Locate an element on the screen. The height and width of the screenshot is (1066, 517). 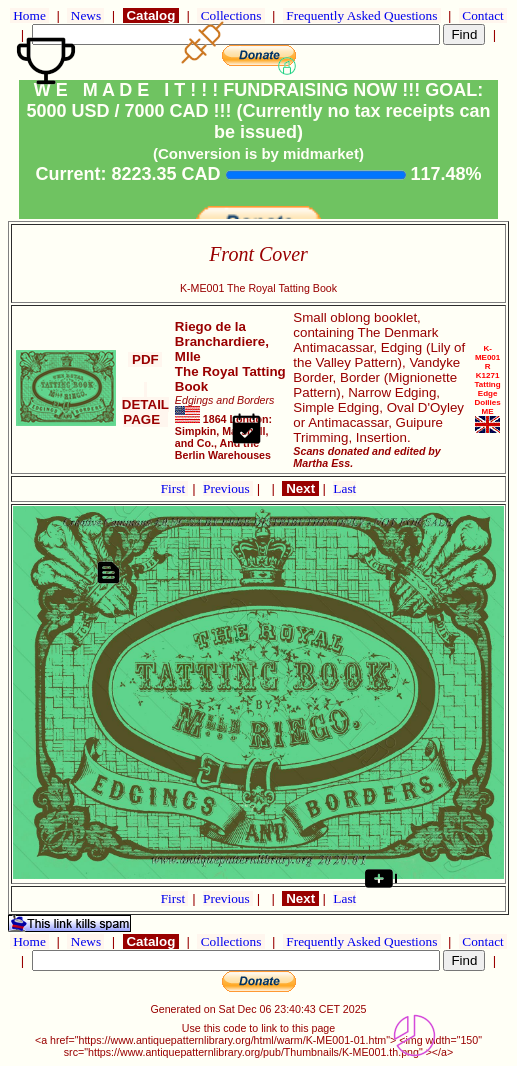
view text snippet or document preview is located at coordinates (108, 572).